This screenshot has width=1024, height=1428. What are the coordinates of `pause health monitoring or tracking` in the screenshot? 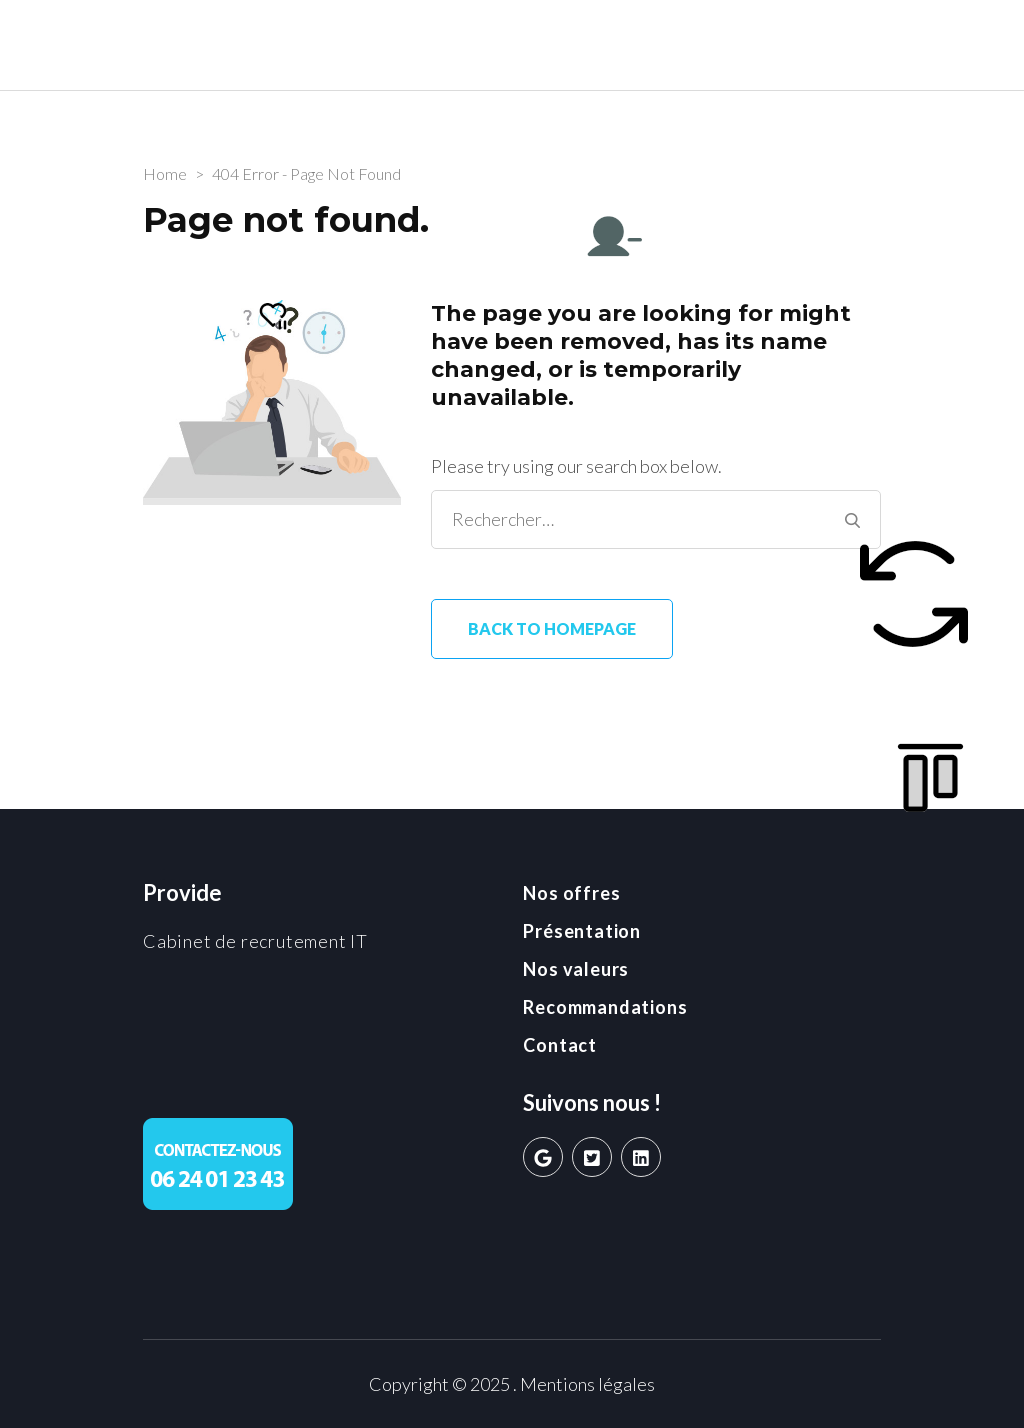 It's located at (273, 315).